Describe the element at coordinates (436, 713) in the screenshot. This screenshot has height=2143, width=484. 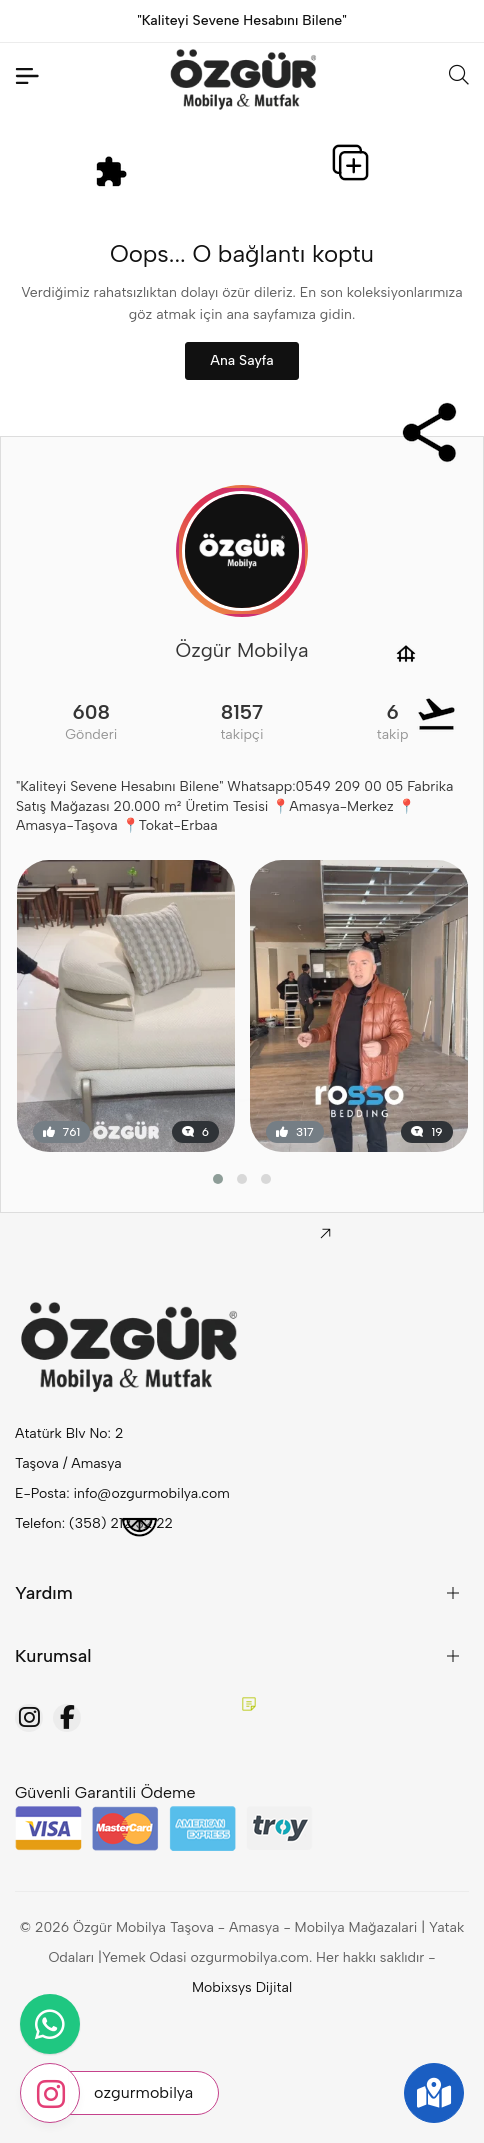
I see `view flight departure information` at that location.